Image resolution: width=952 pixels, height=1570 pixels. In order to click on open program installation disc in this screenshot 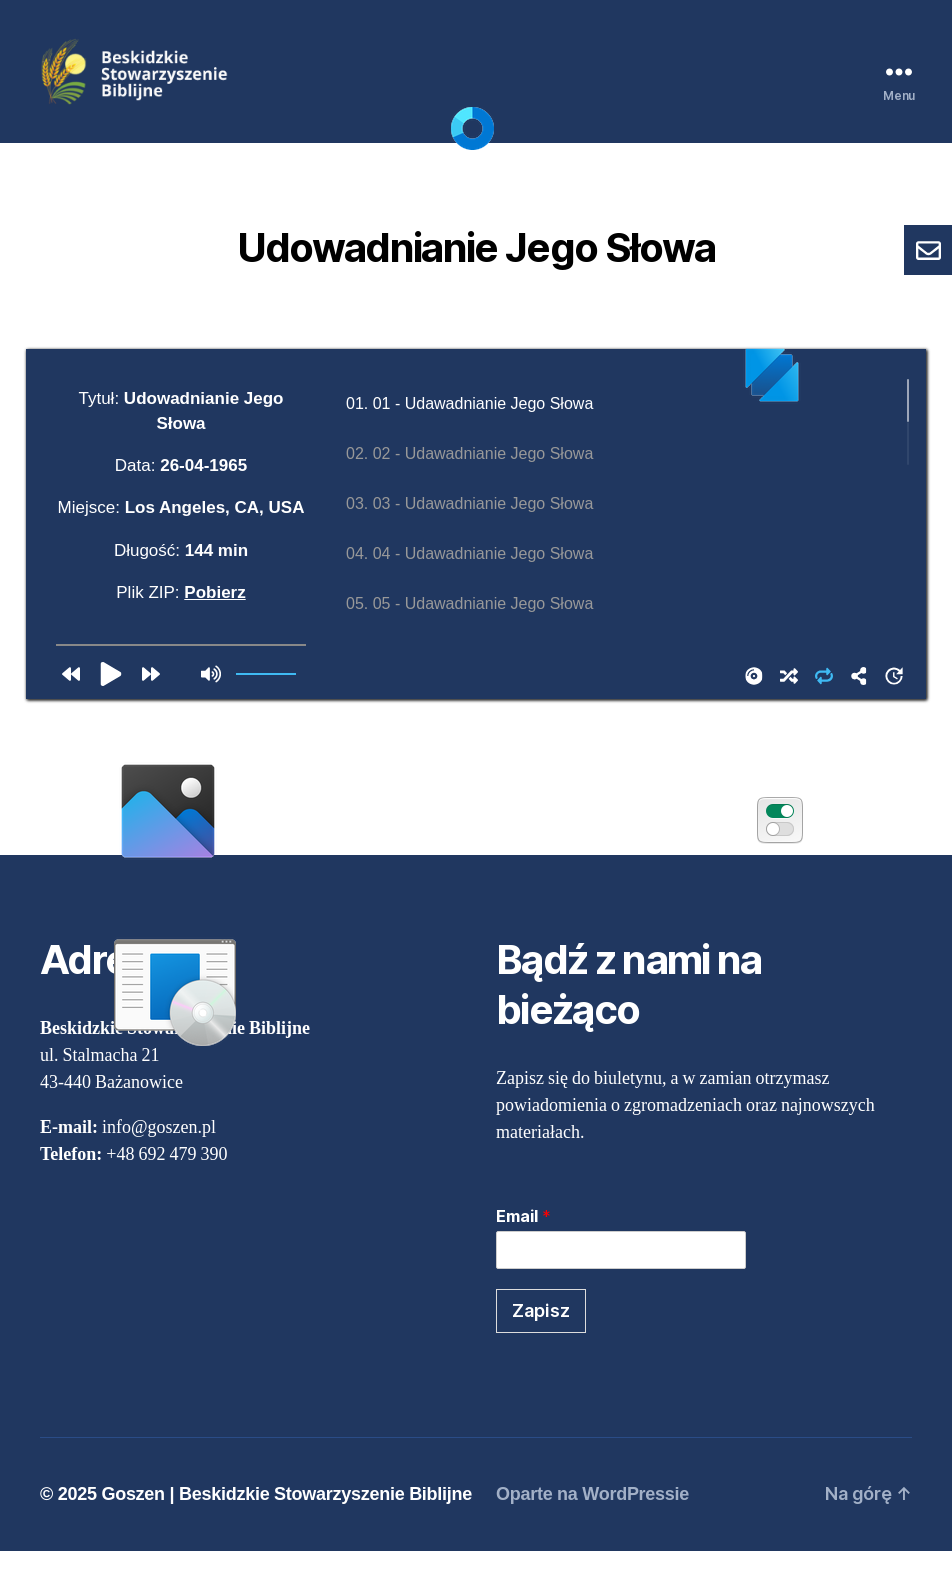, I will do `click(175, 985)`.